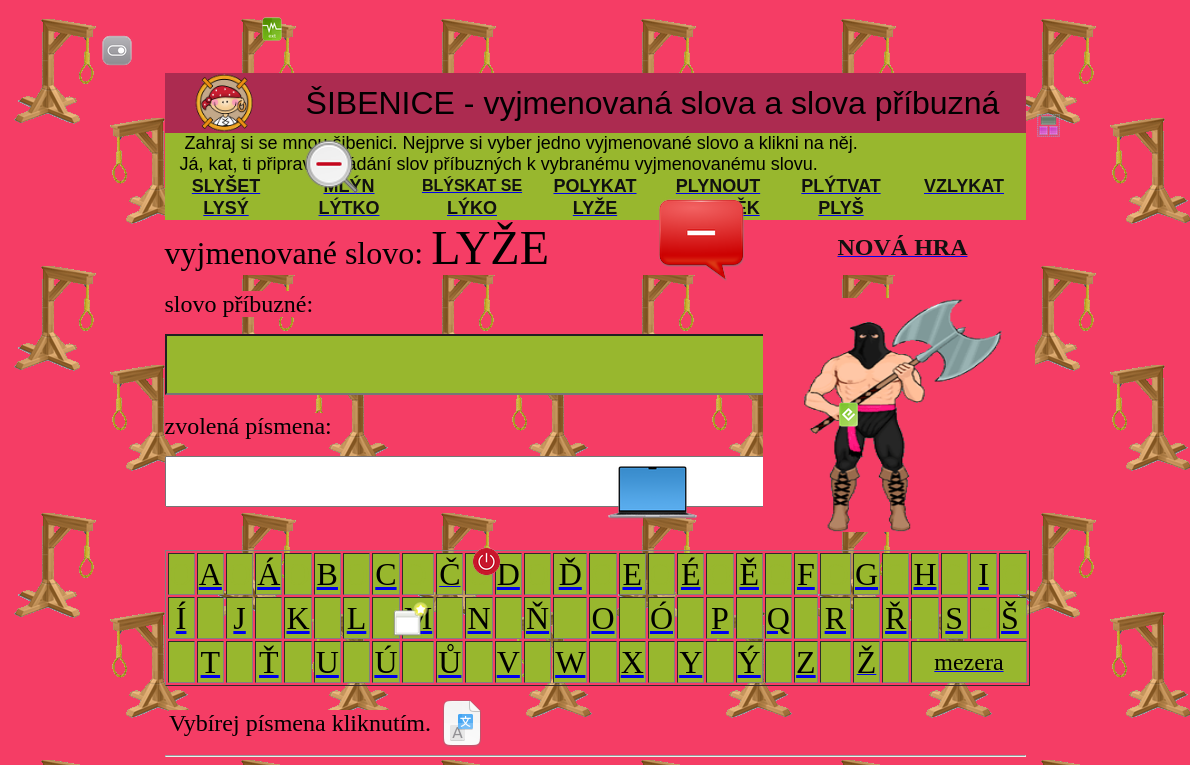 The image size is (1190, 765). Describe the element at coordinates (332, 167) in the screenshot. I see `zoom out of the current view` at that location.